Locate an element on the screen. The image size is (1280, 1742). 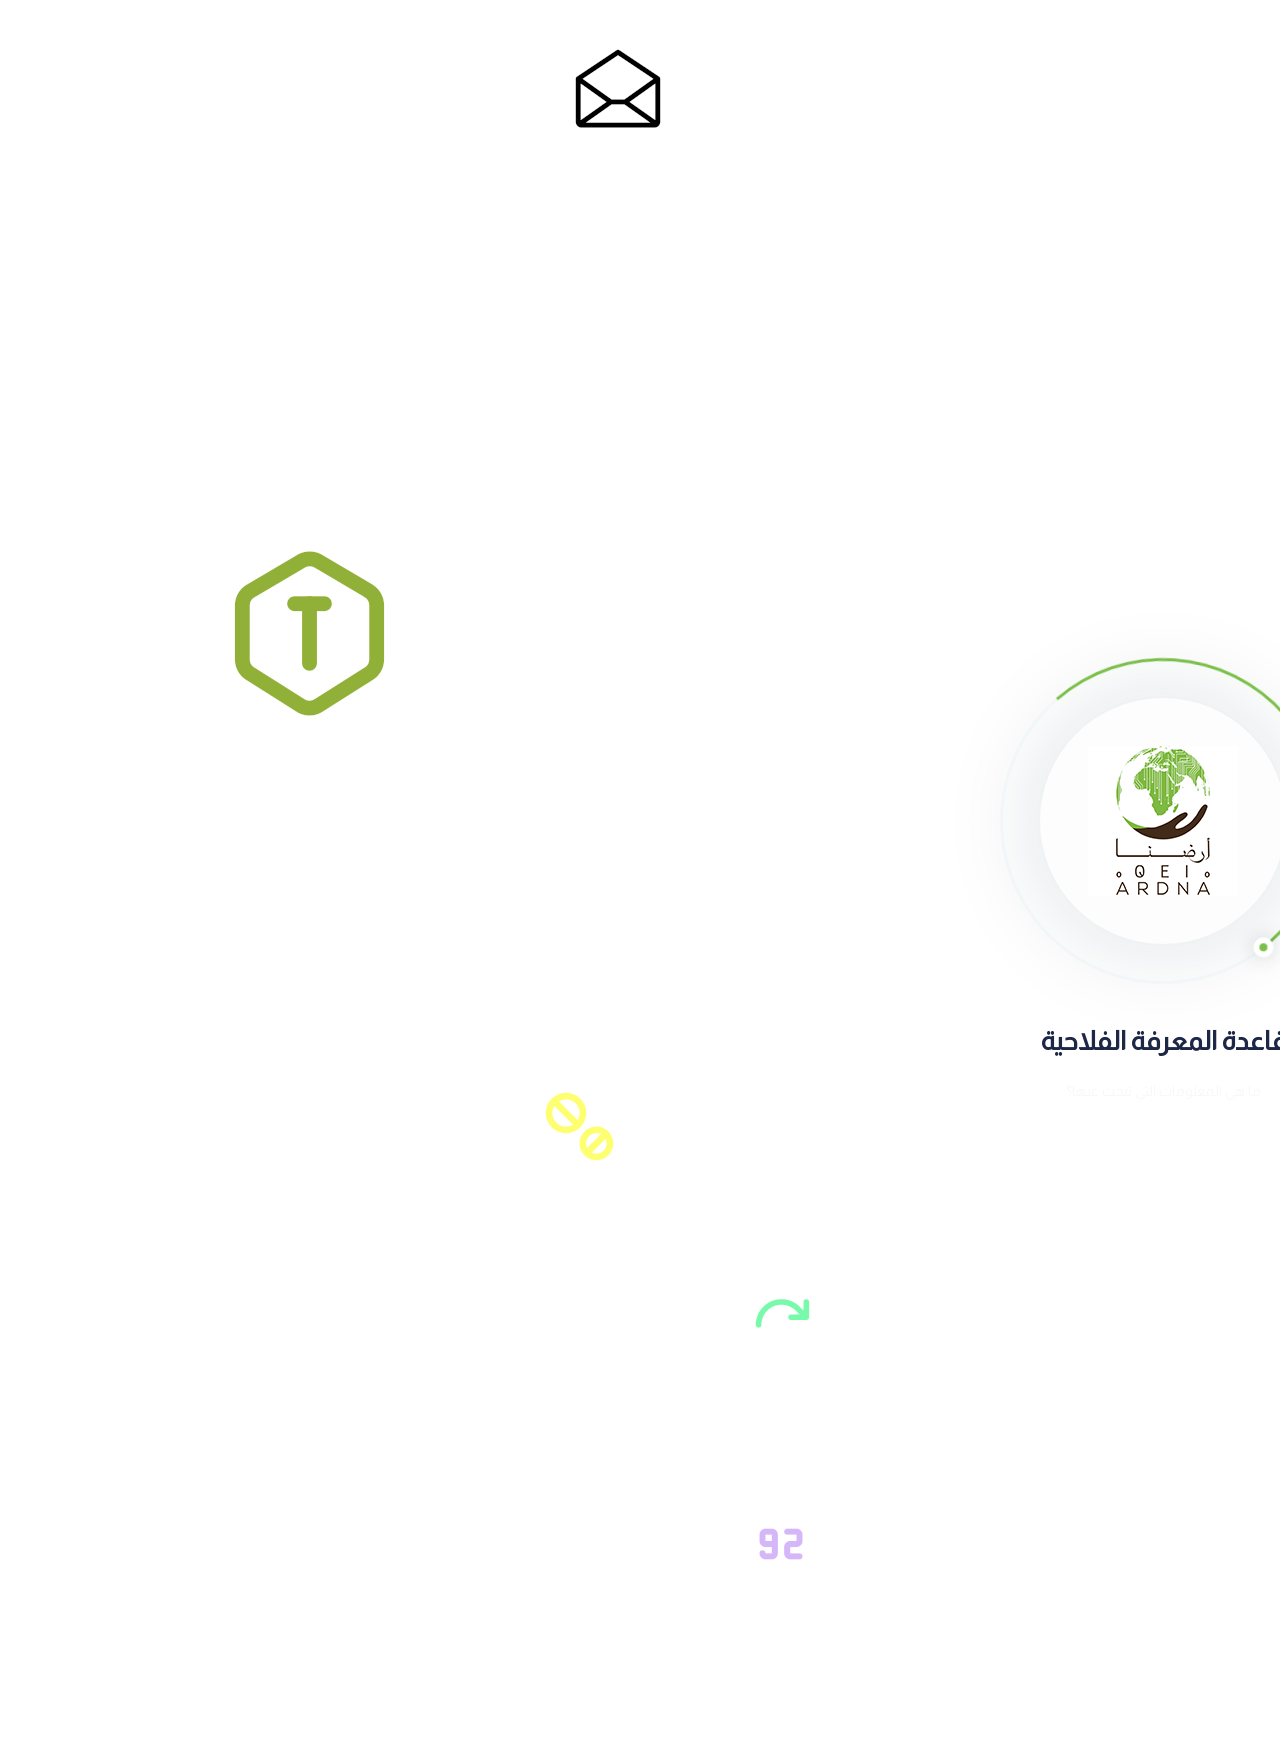
displays the number 92 as a badge or counter is located at coordinates (781, 1544).